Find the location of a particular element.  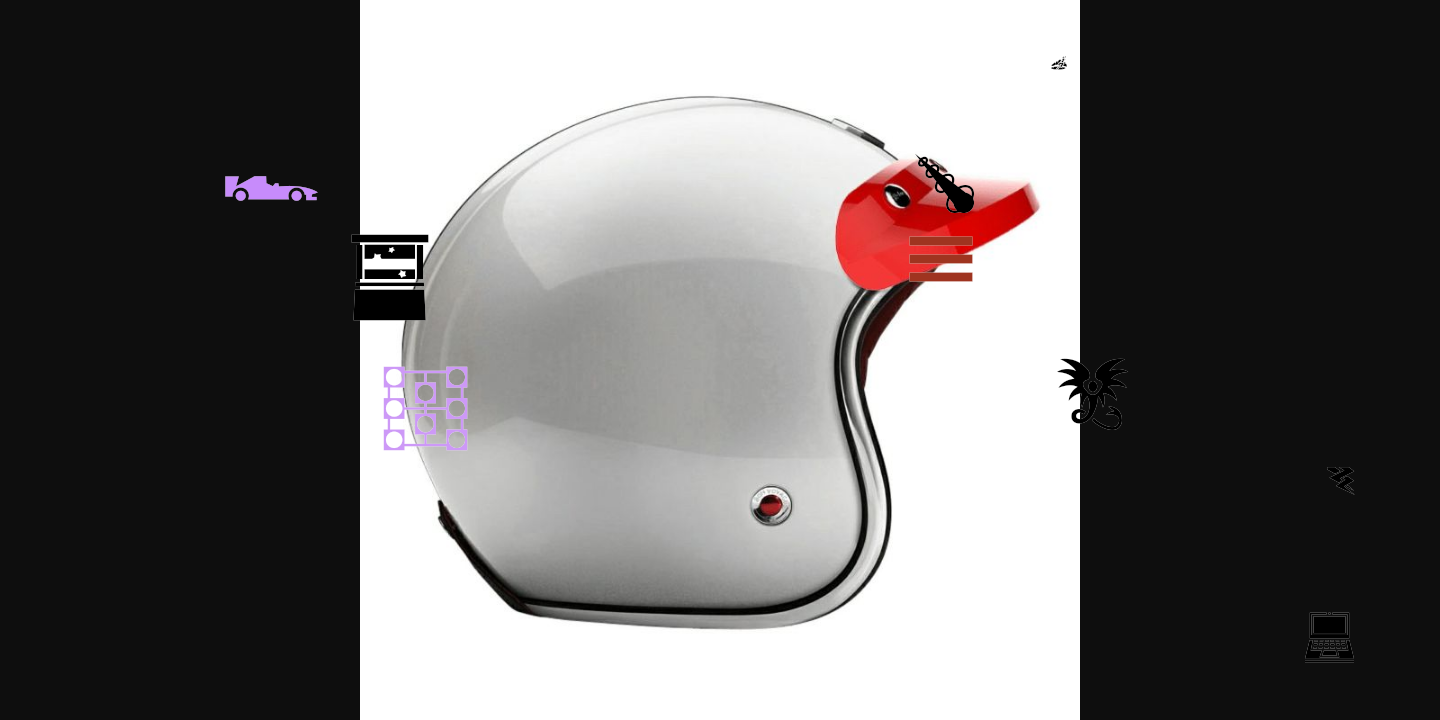

select harpy creature in game is located at coordinates (1093, 394).